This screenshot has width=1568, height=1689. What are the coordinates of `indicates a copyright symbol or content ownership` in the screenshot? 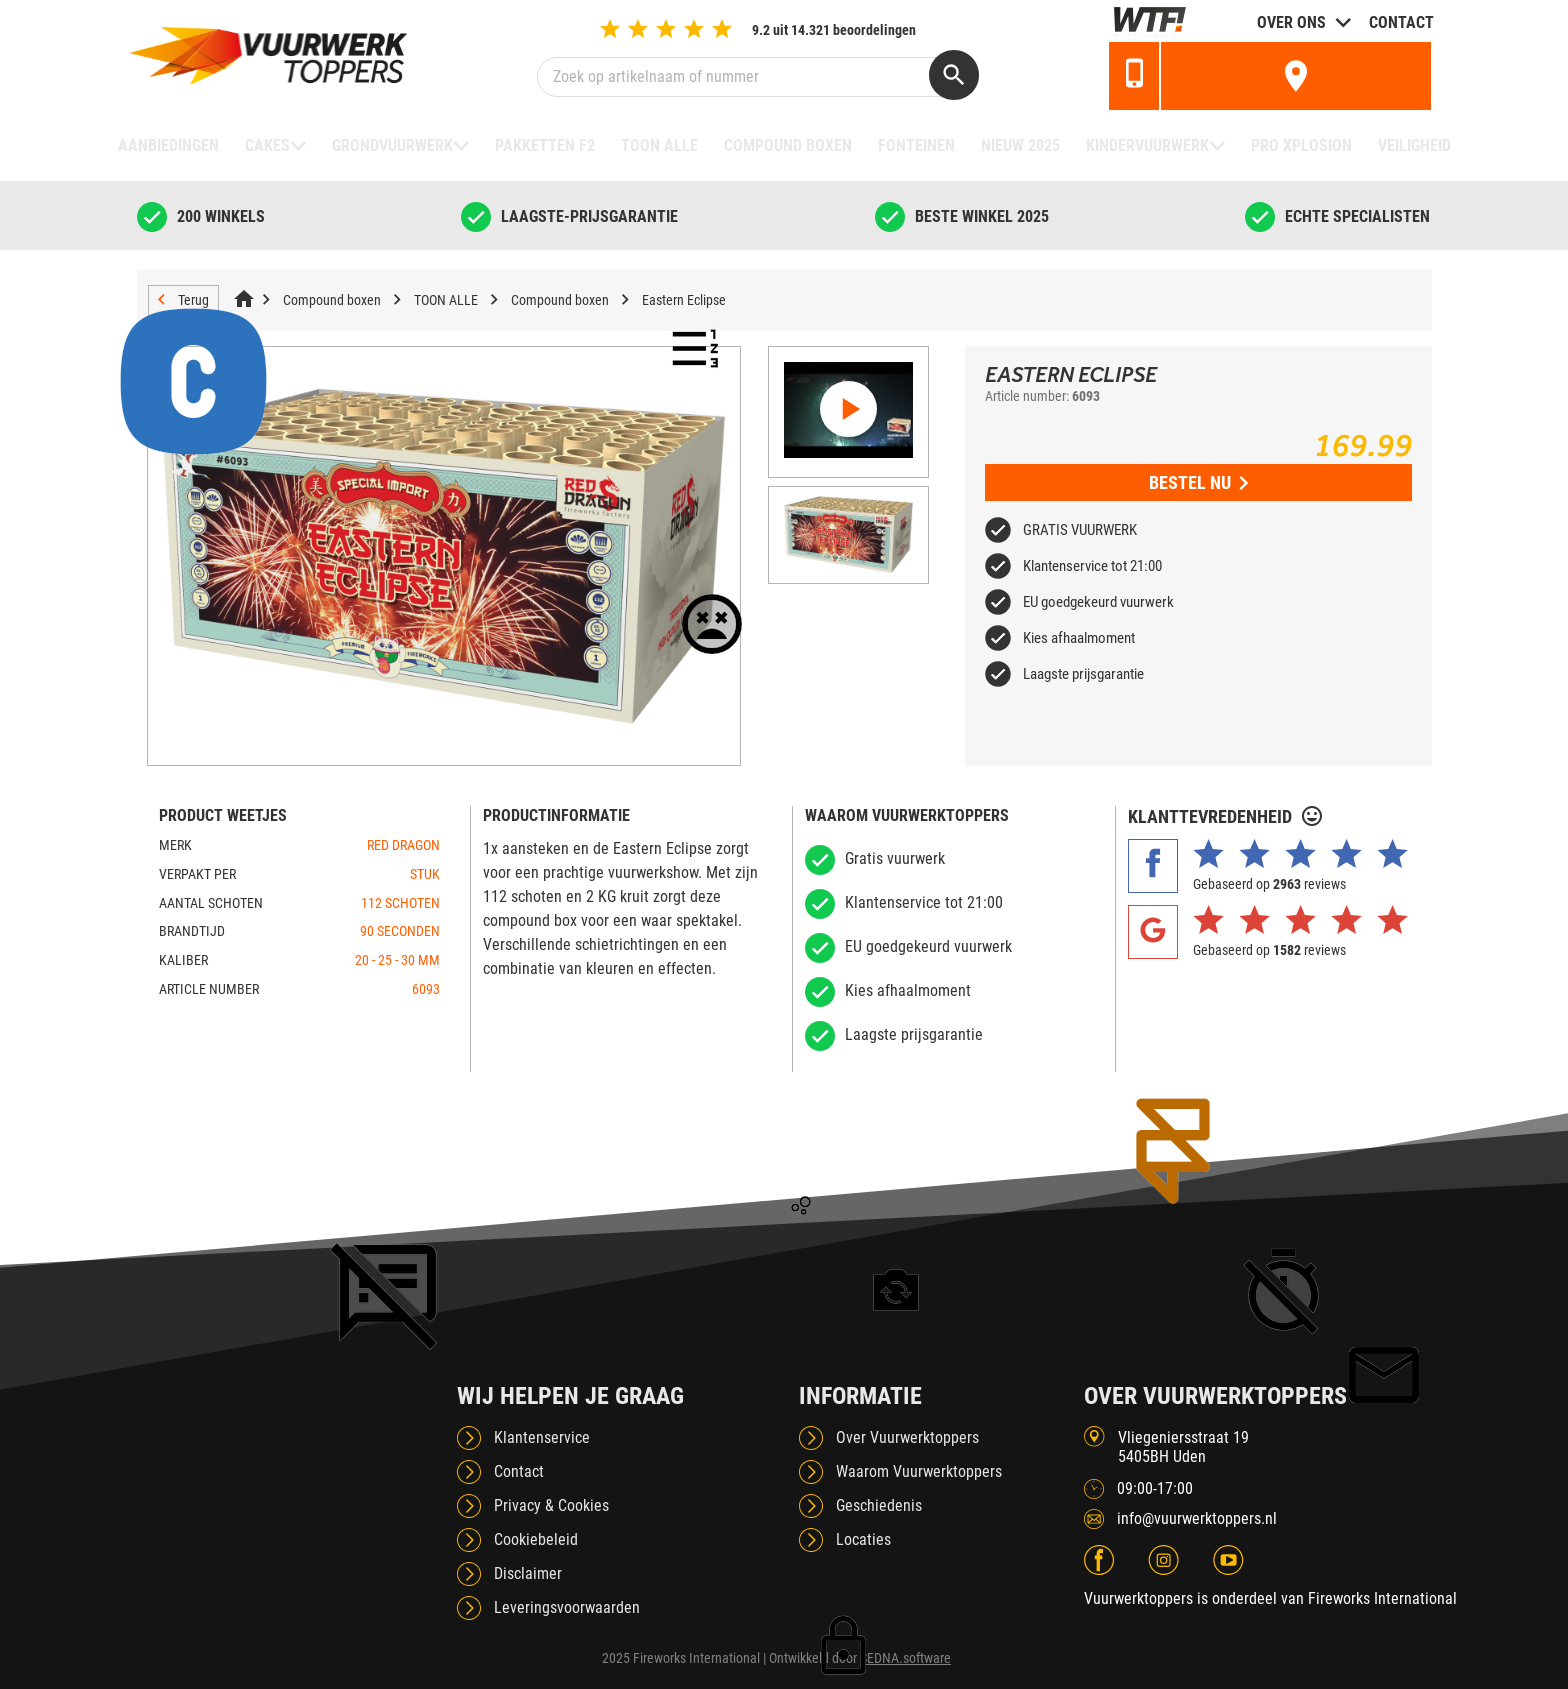 It's located at (193, 381).